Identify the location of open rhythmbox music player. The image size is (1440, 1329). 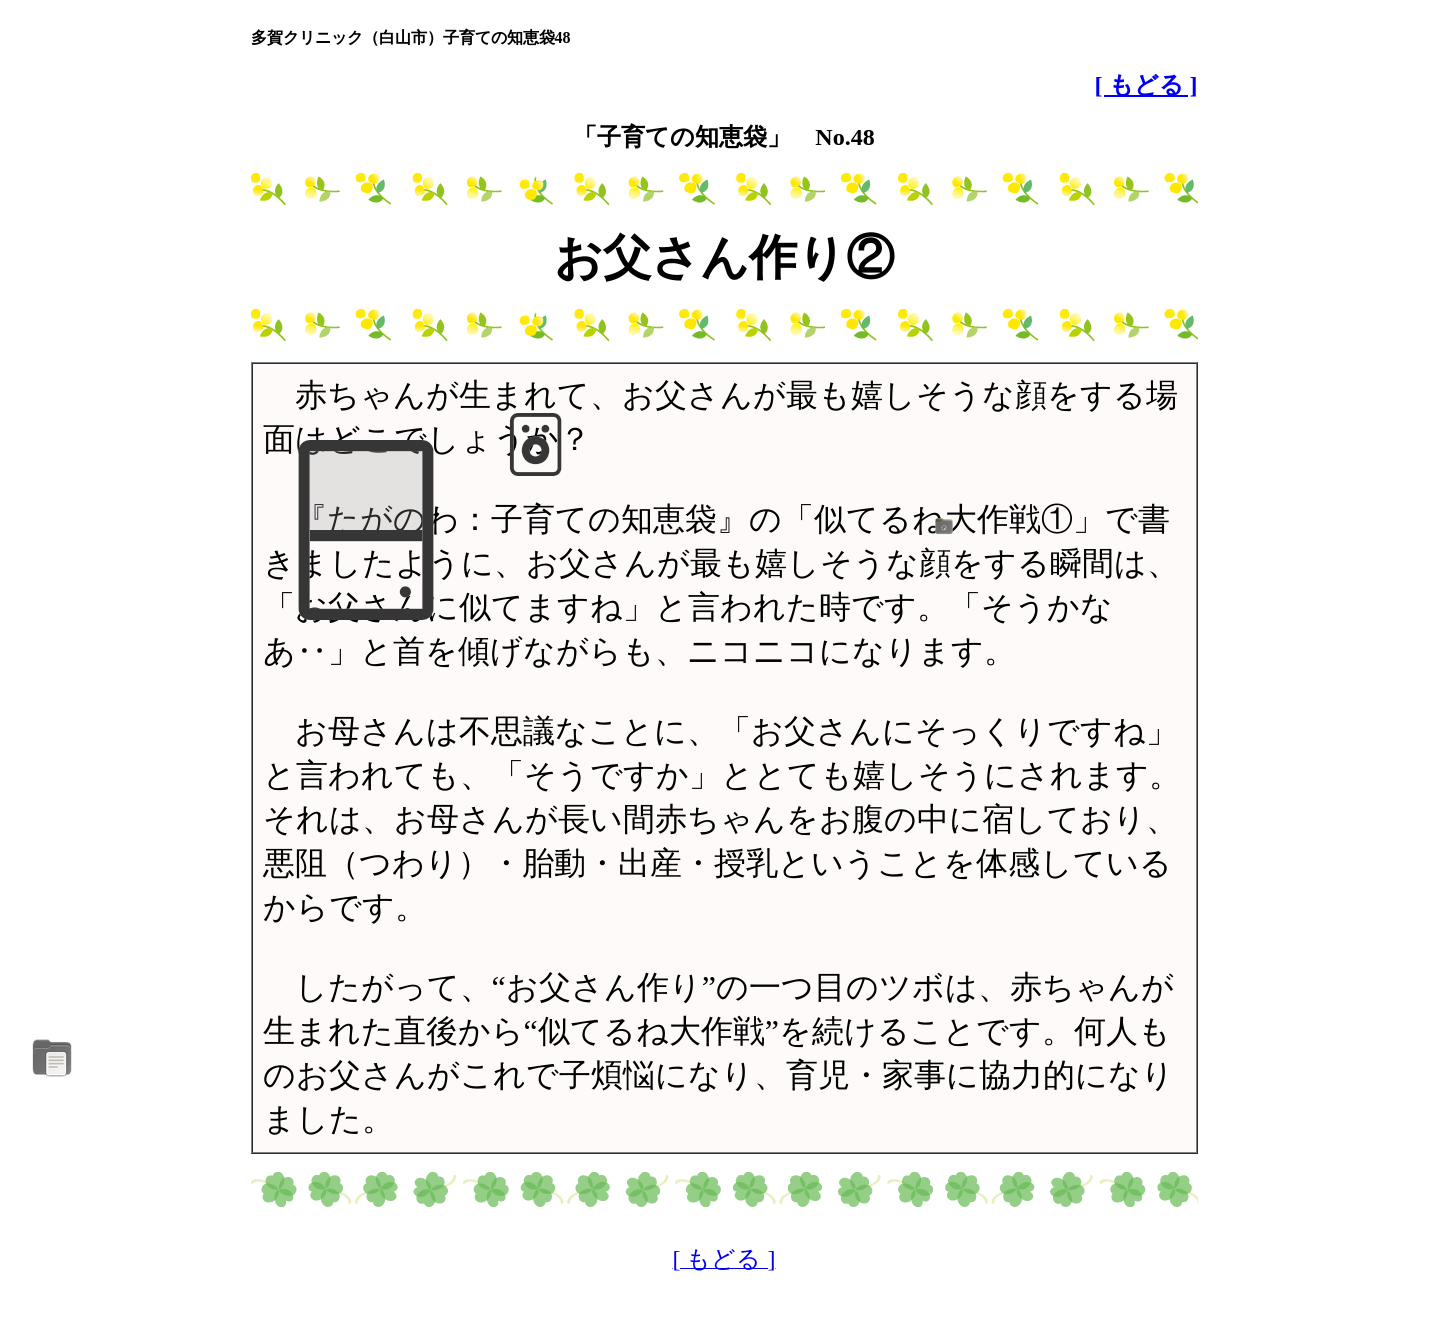
(537, 444).